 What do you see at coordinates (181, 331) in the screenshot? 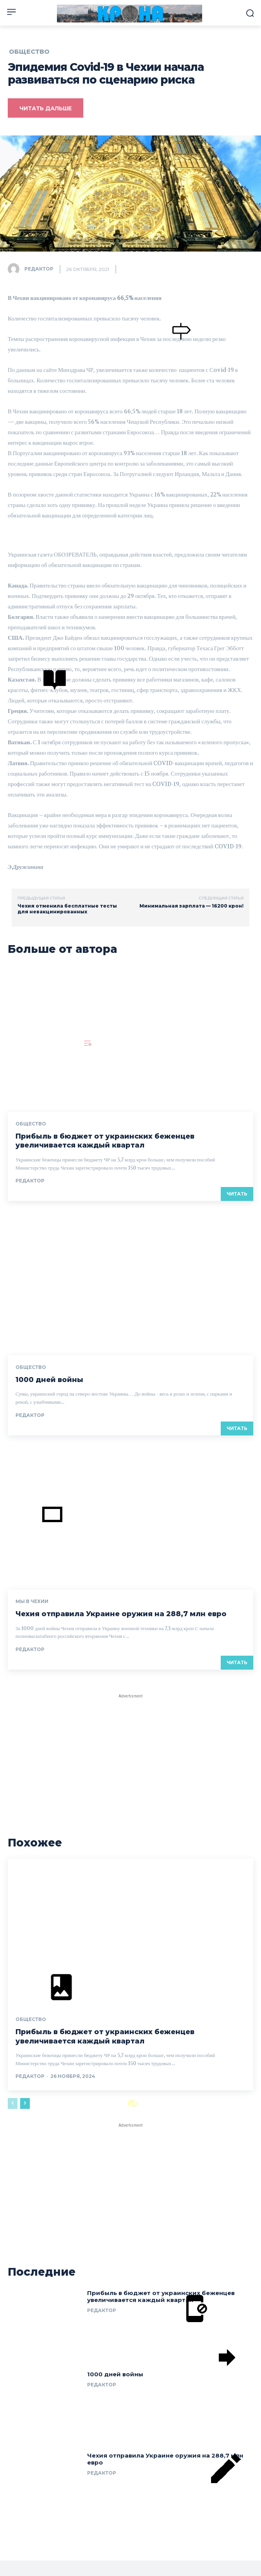
I see `navigate to directions or wayfinding` at bounding box center [181, 331].